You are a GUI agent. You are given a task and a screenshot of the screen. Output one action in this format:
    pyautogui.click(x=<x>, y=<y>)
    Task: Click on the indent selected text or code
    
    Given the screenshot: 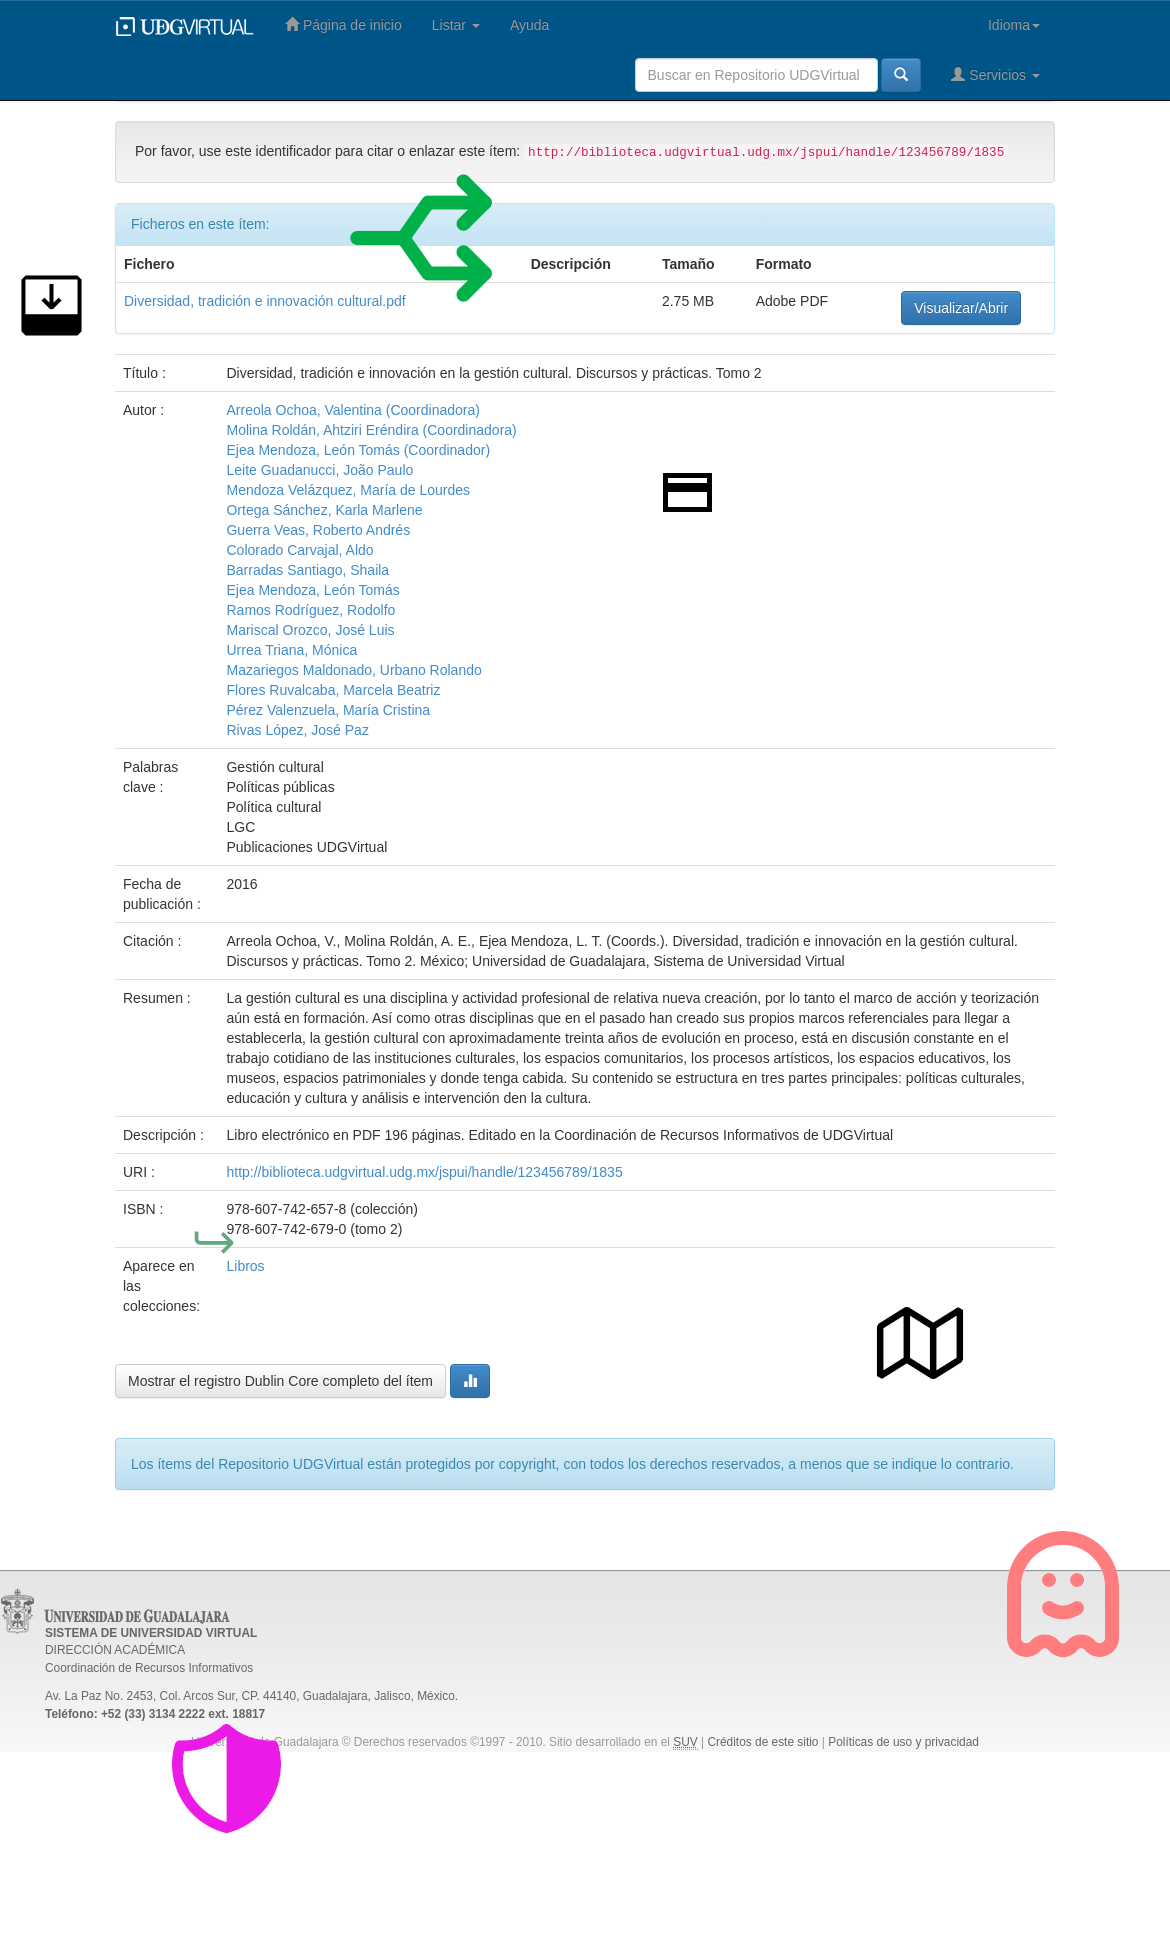 What is the action you would take?
    pyautogui.click(x=214, y=1243)
    